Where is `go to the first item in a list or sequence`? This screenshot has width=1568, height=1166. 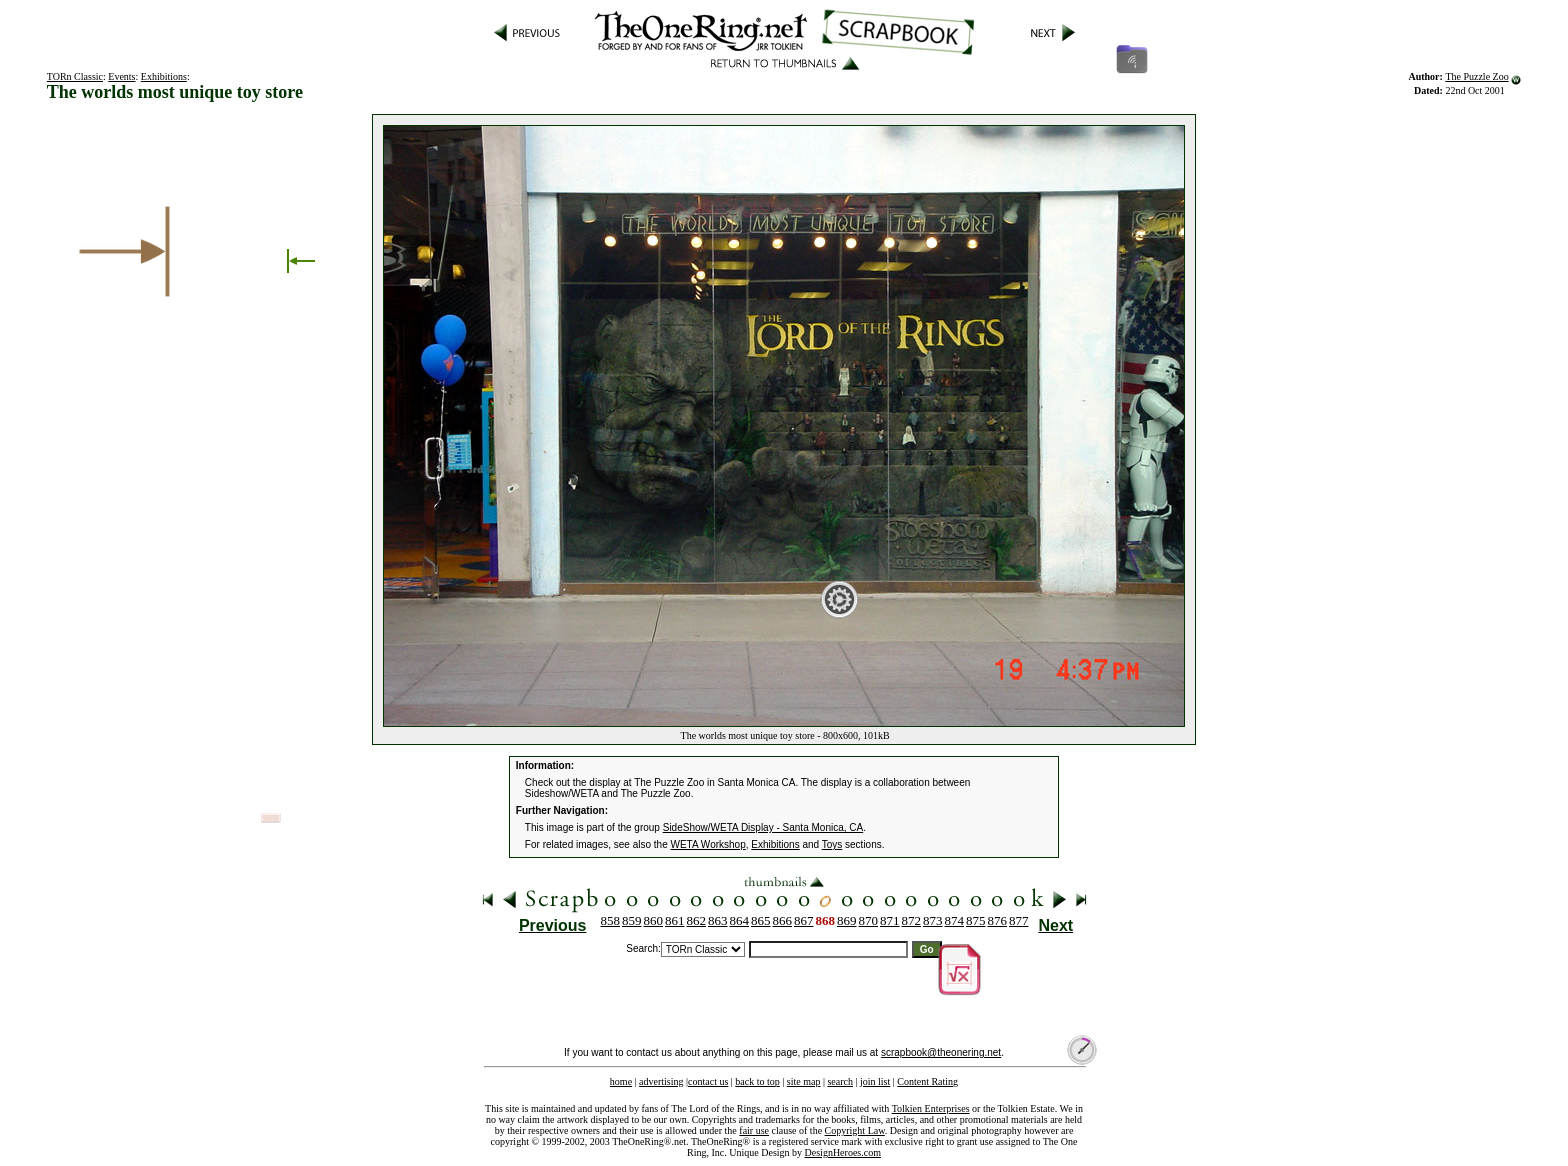 go to the first item in a list or sequence is located at coordinates (301, 261).